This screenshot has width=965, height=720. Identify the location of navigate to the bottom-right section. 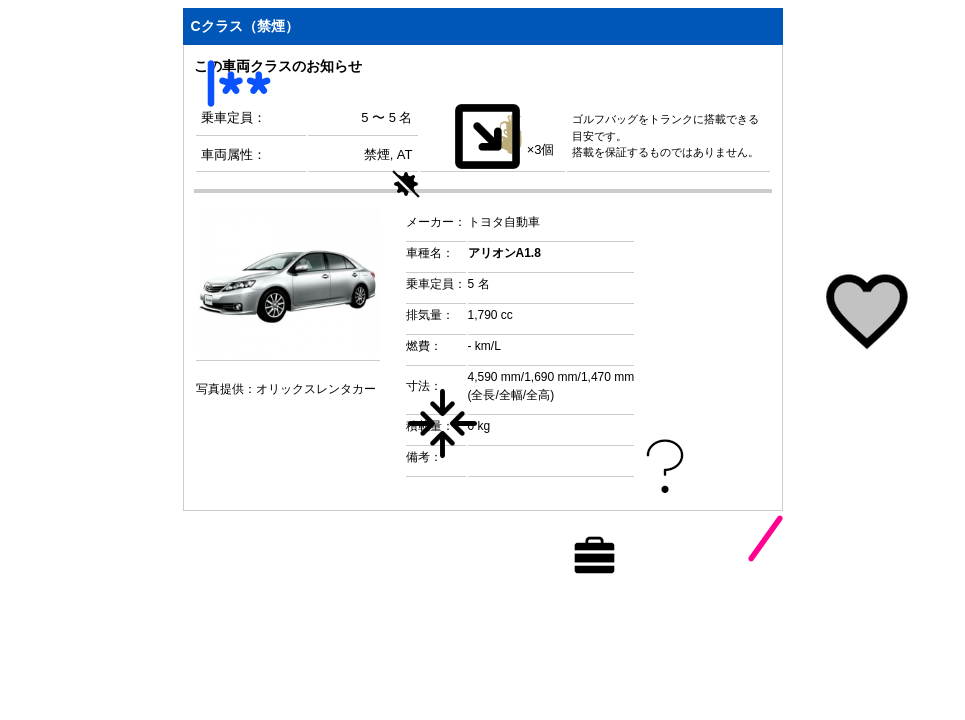
(487, 136).